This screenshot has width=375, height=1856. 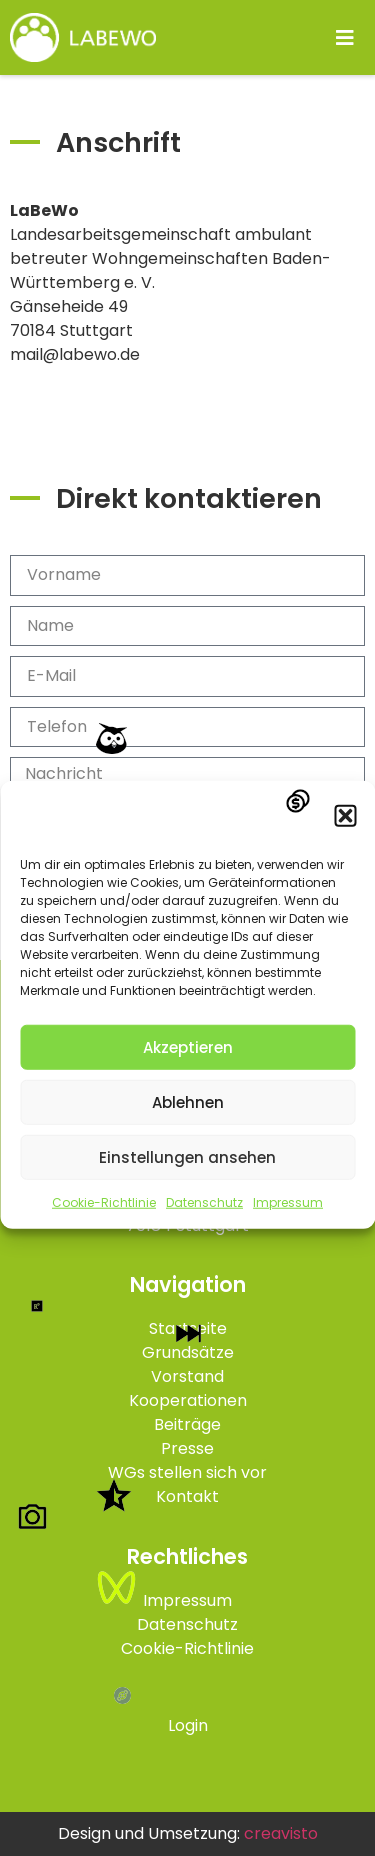 I want to click on skip to the end of the track, so click(x=188, y=1333).